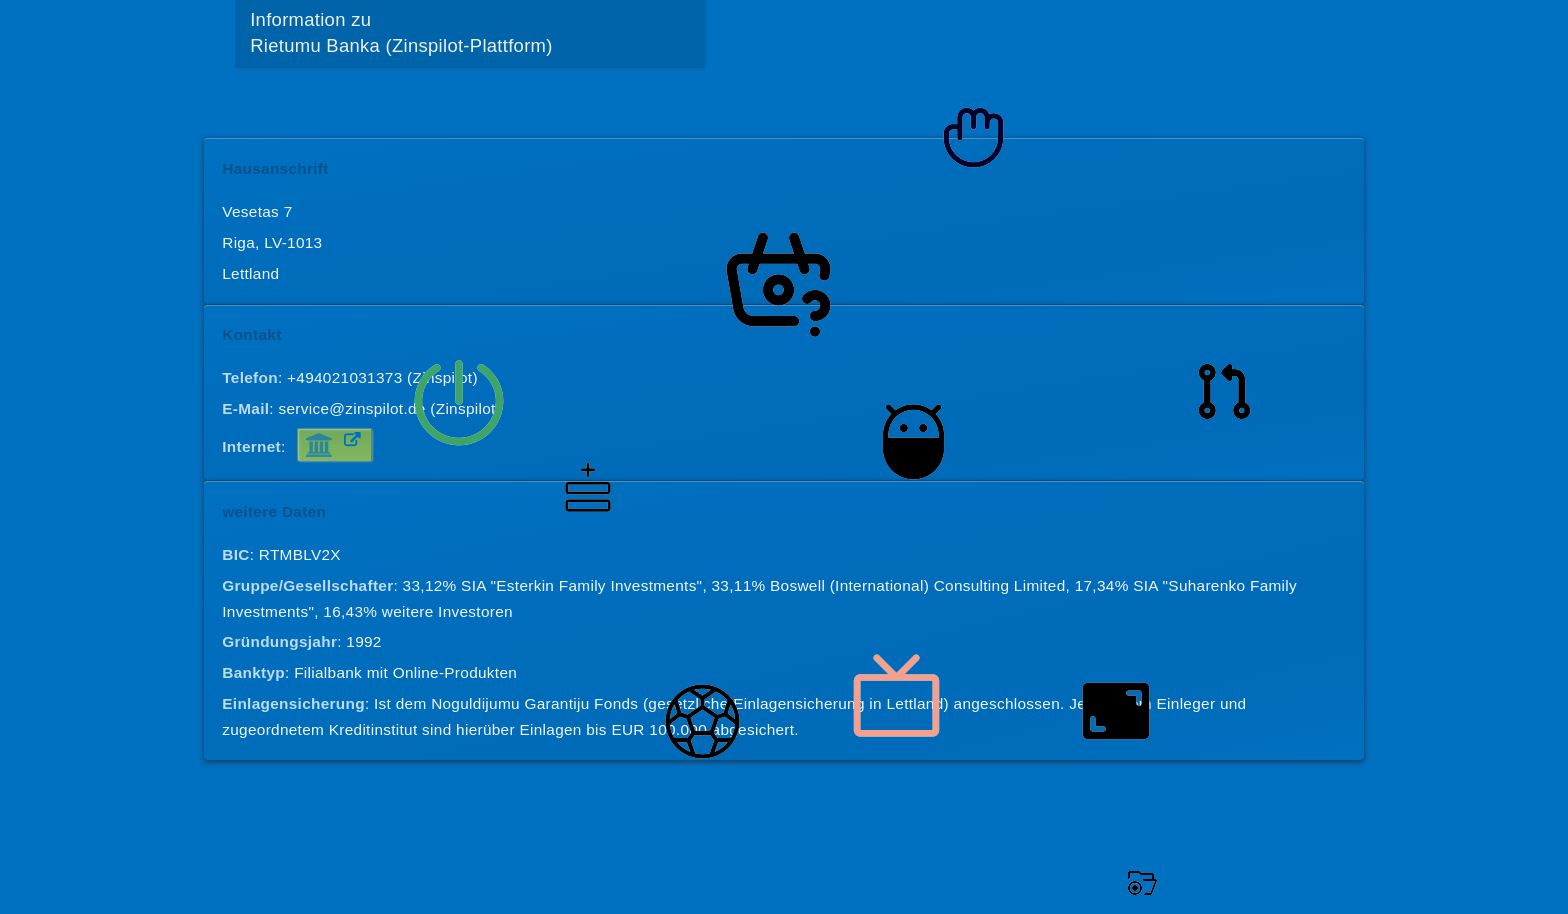 This screenshot has width=1568, height=914. What do you see at coordinates (588, 491) in the screenshot?
I see `add a new row above` at bounding box center [588, 491].